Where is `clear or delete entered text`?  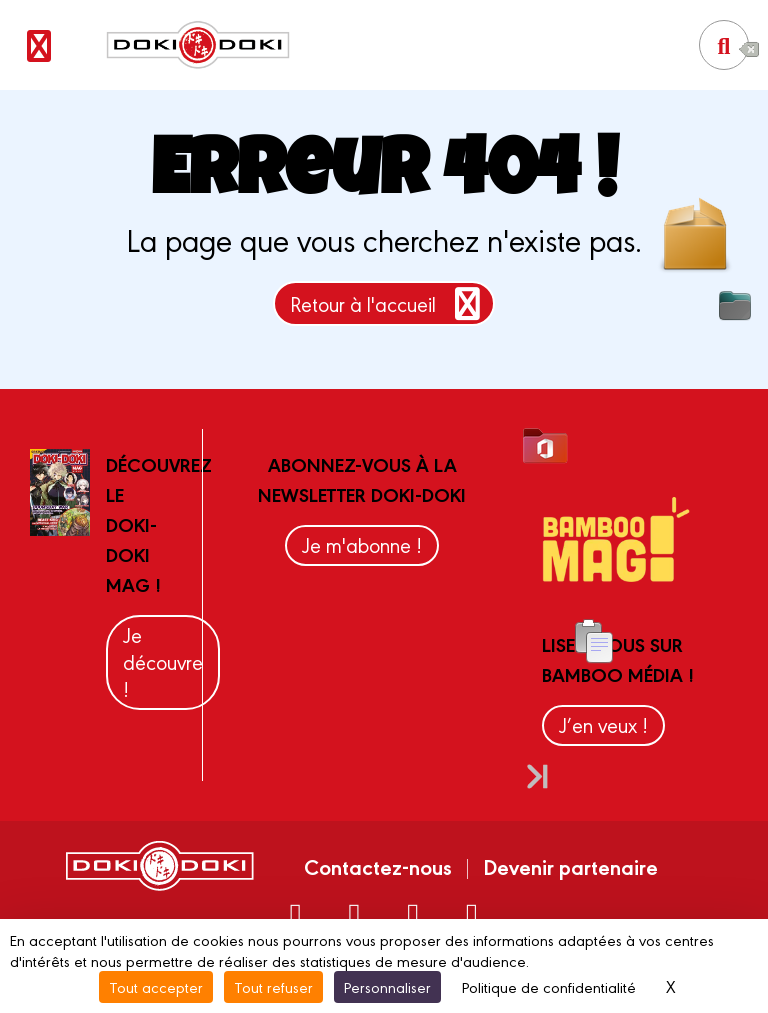
clear or delete entered text is located at coordinates (748, 49).